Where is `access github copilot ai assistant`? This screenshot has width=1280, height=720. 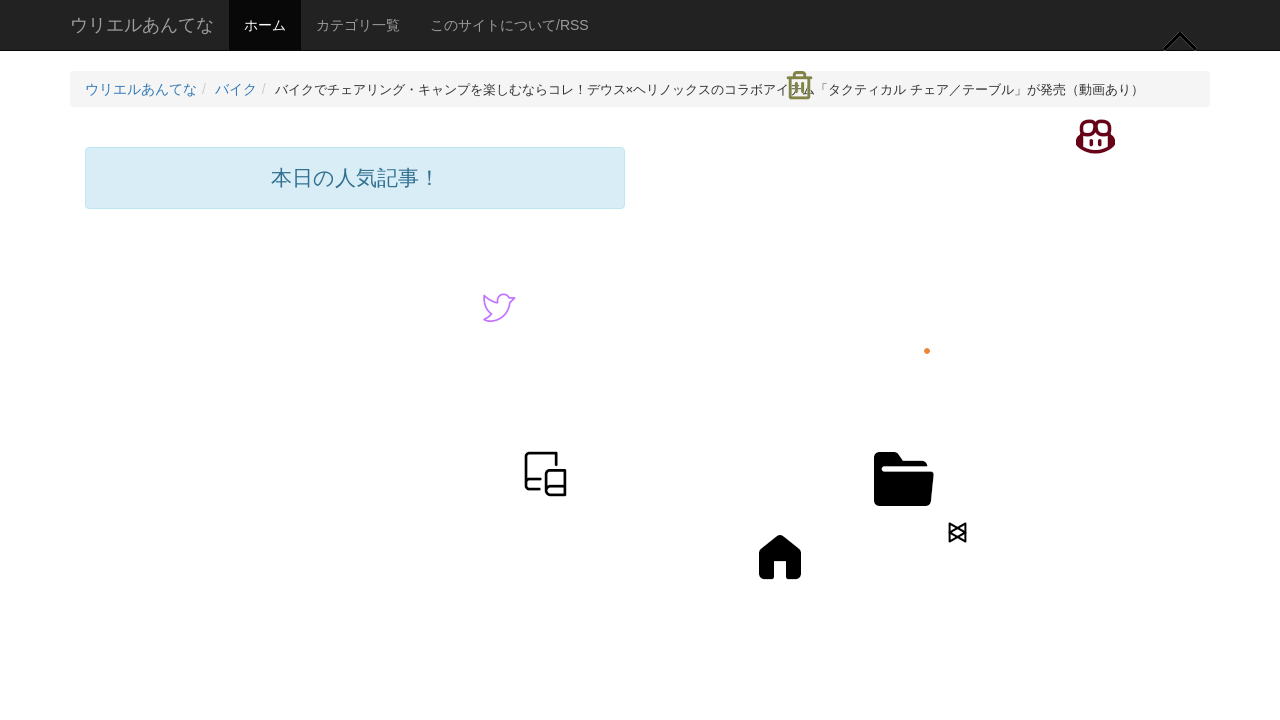
access github copilot ai assistant is located at coordinates (1095, 136).